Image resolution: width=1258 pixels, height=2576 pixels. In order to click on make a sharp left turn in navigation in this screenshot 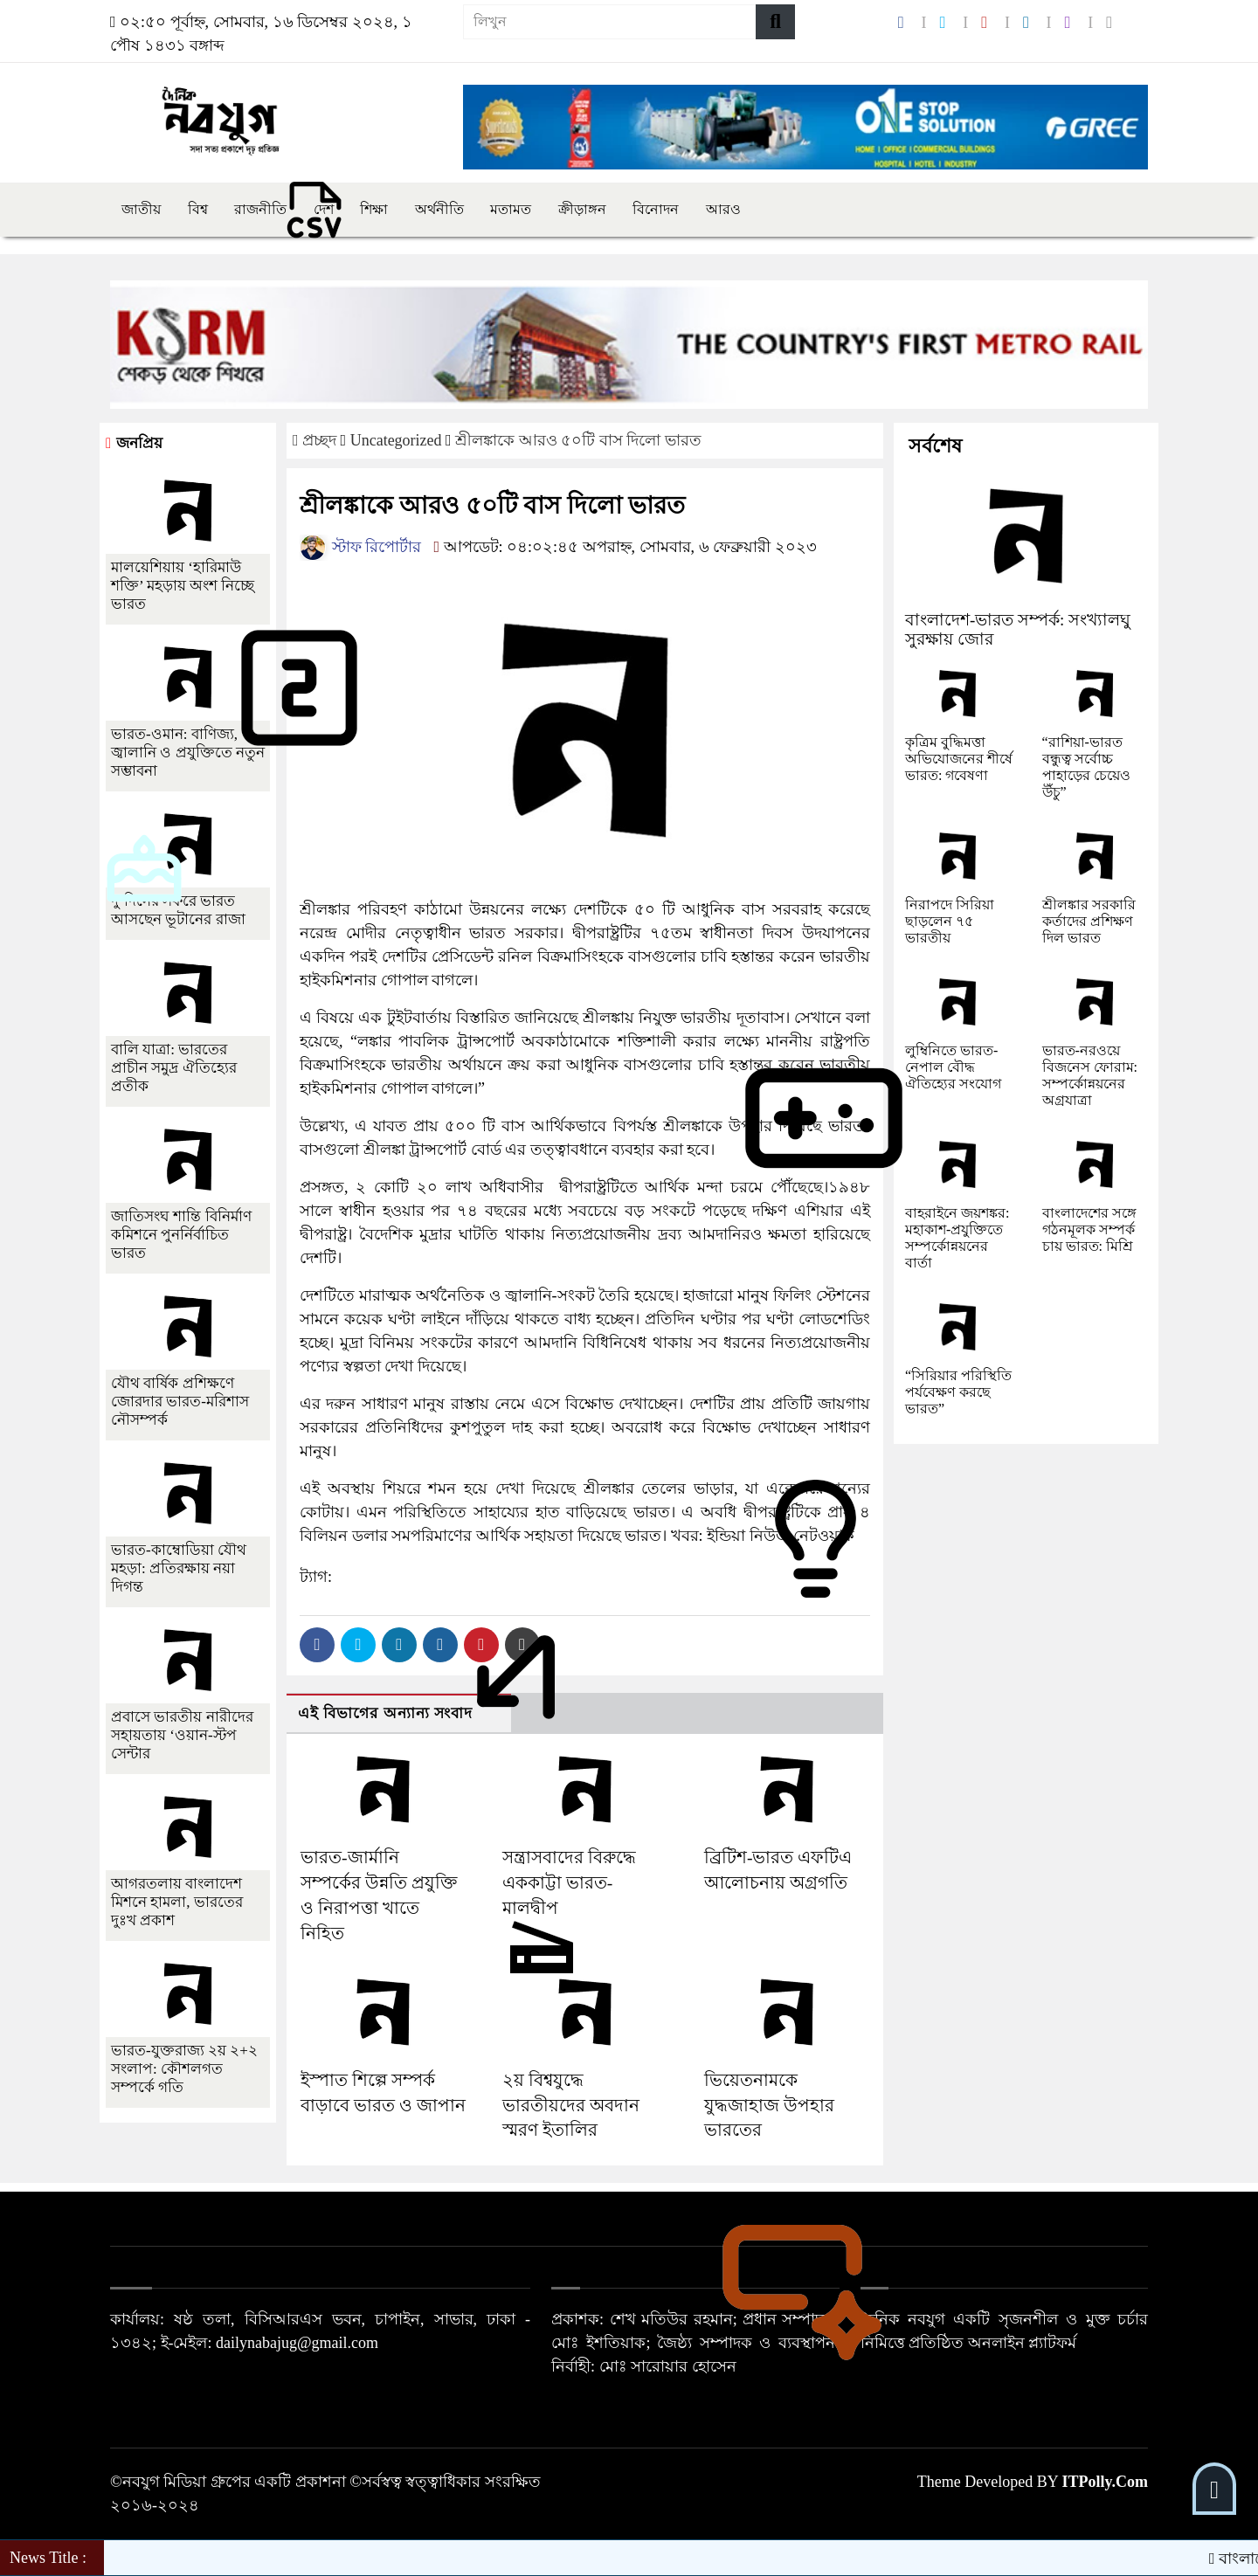, I will do `click(519, 1677)`.